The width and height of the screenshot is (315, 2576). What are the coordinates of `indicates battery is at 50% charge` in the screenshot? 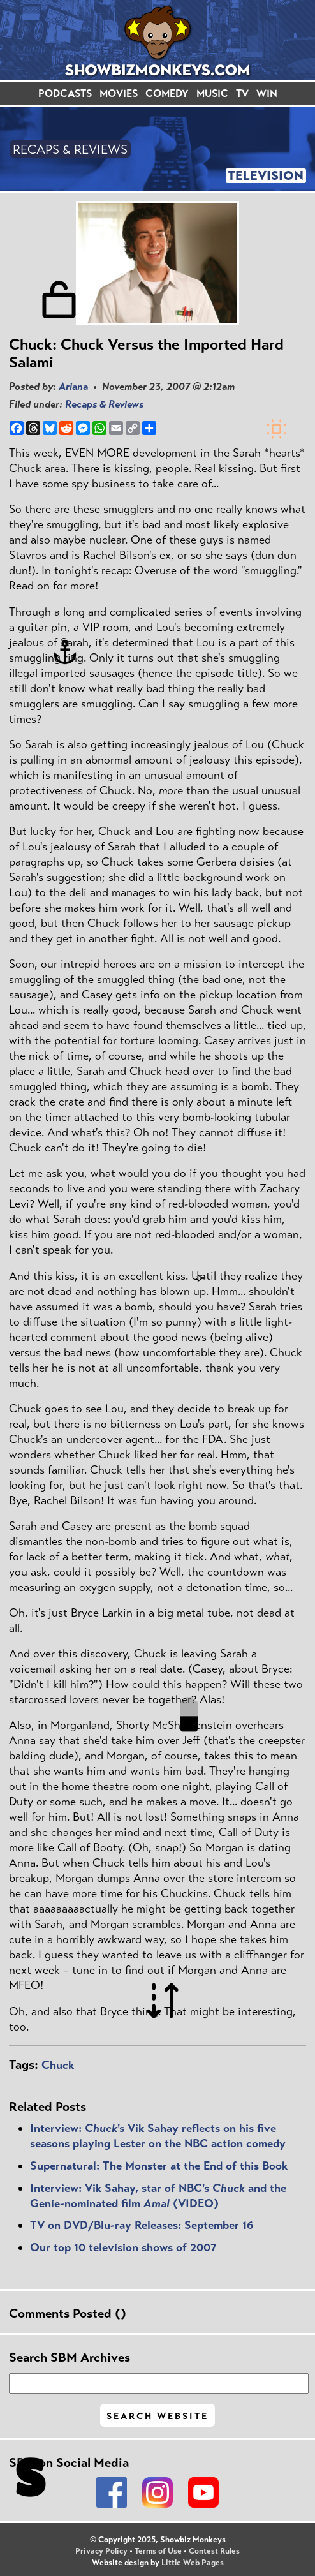 It's located at (189, 1714).